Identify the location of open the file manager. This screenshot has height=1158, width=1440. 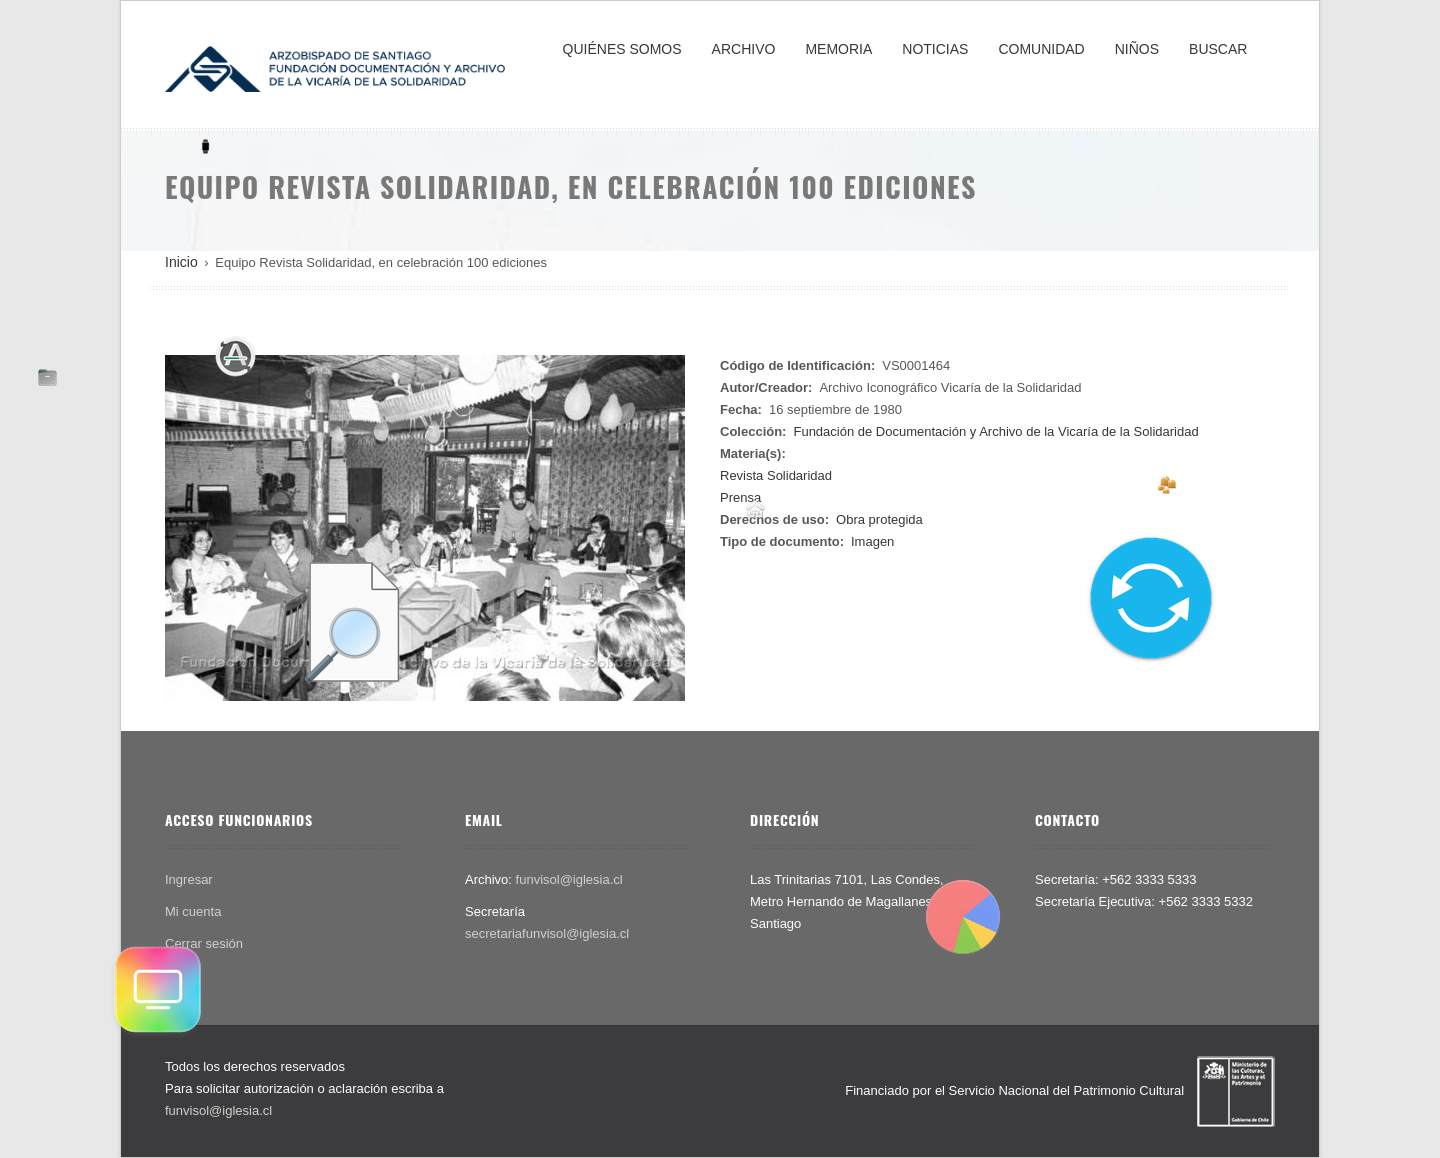
(47, 377).